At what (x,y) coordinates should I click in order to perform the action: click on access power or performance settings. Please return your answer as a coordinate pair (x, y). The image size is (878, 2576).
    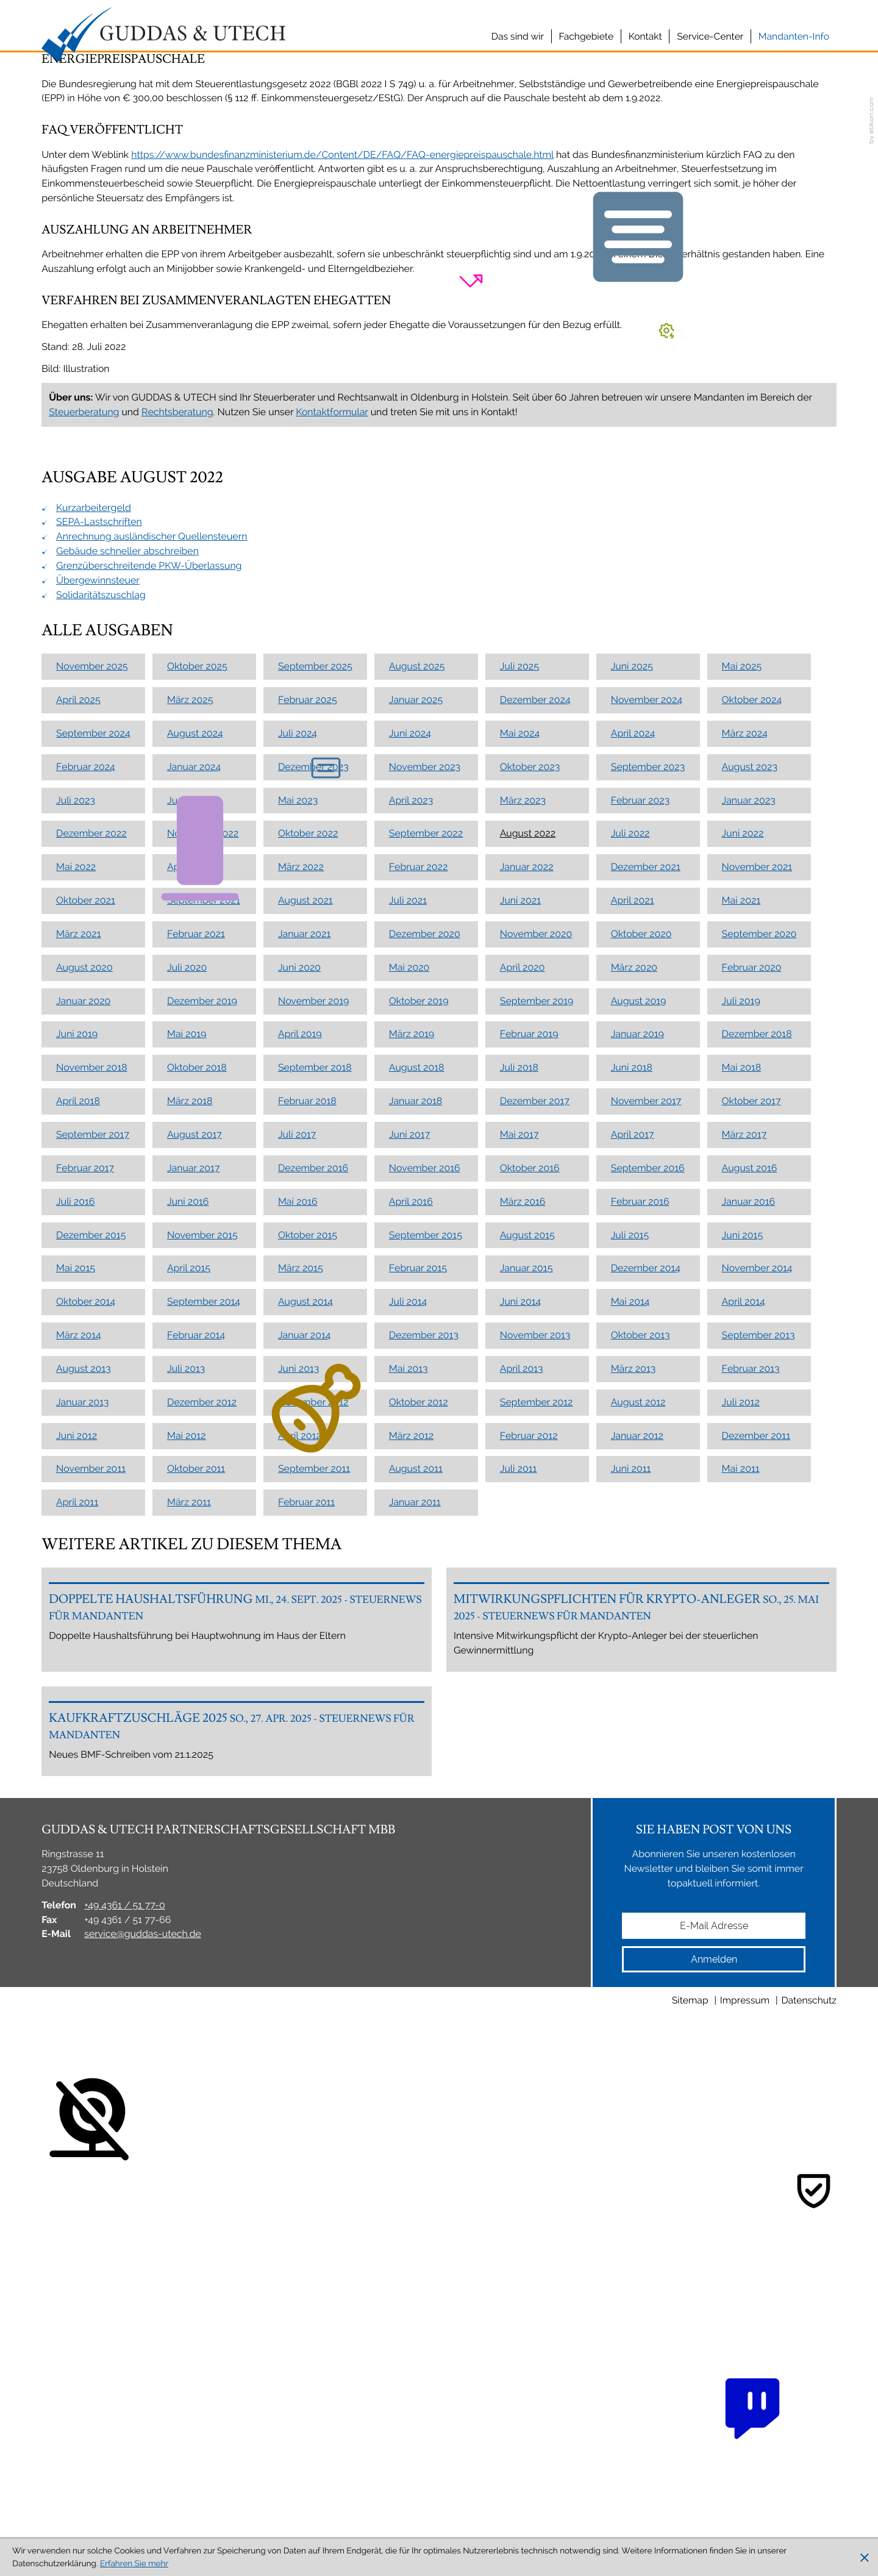
    Looking at the image, I should click on (666, 330).